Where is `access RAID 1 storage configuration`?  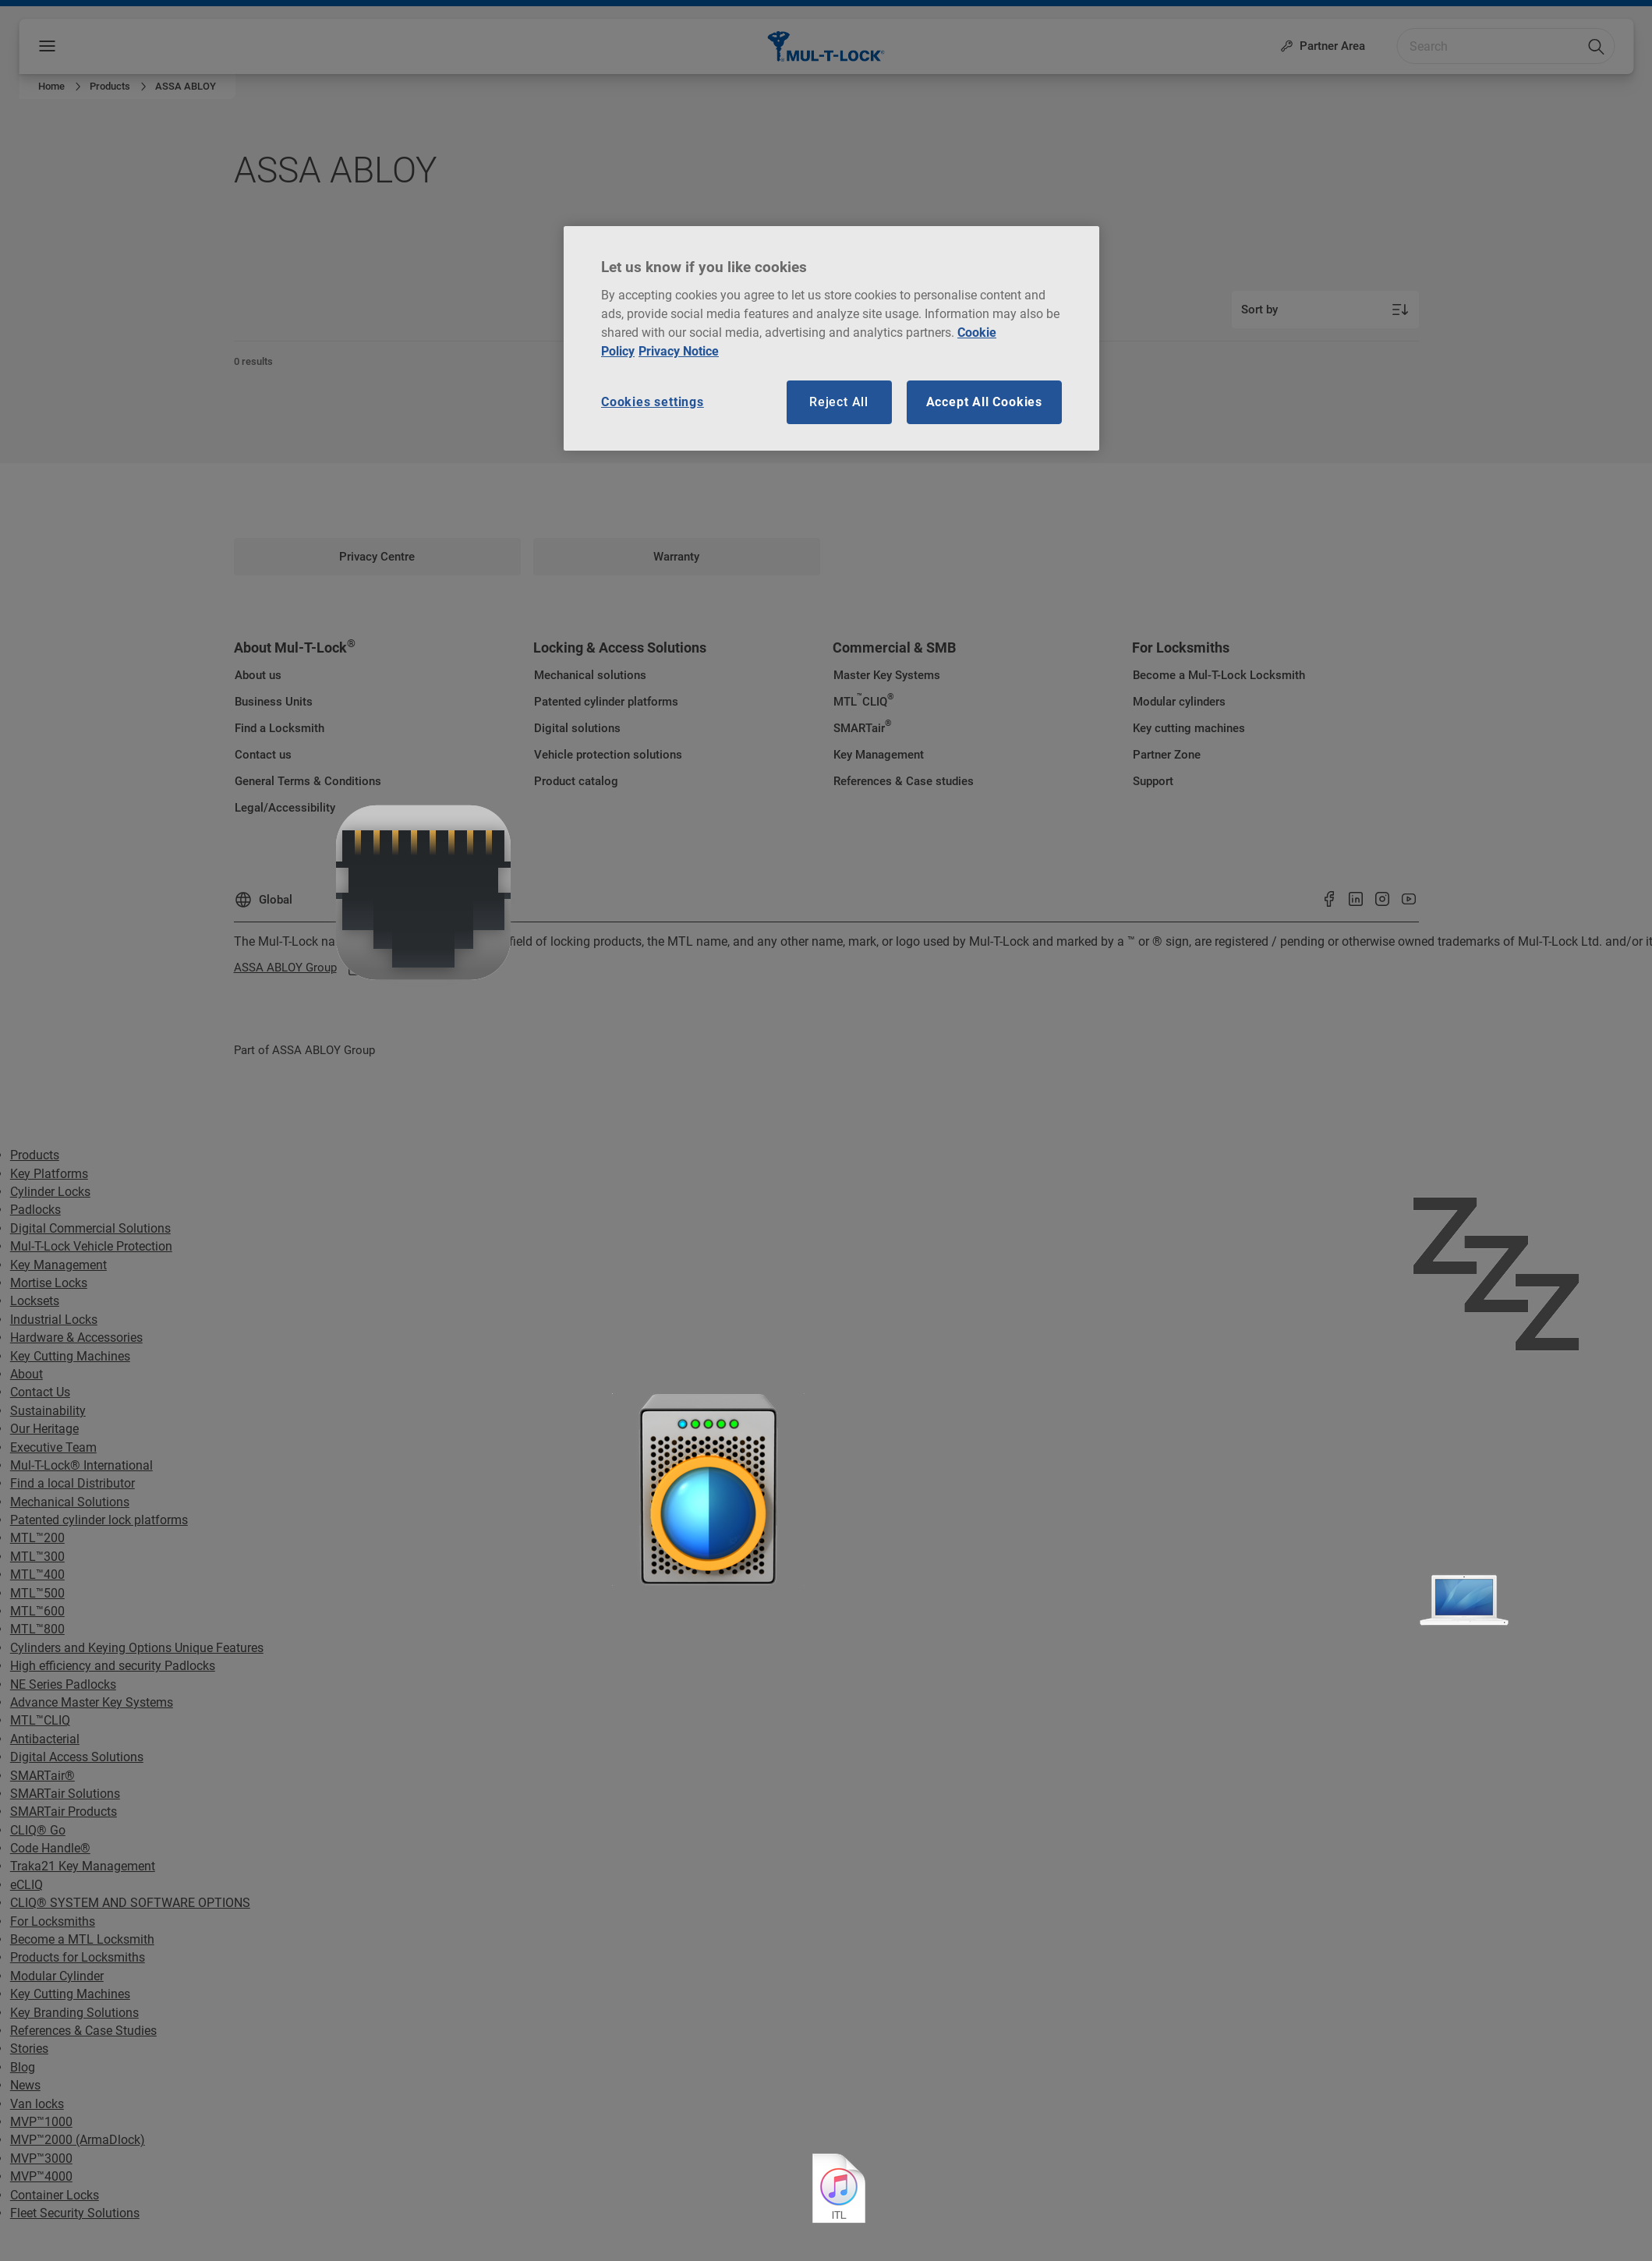 access RAID 1 storage configuration is located at coordinates (708, 1489).